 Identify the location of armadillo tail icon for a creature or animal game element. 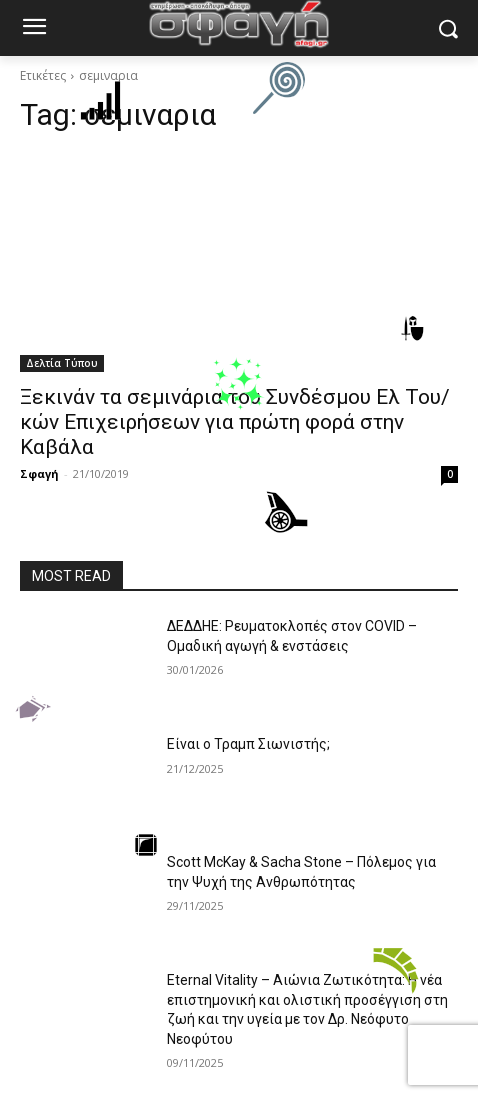
(396, 970).